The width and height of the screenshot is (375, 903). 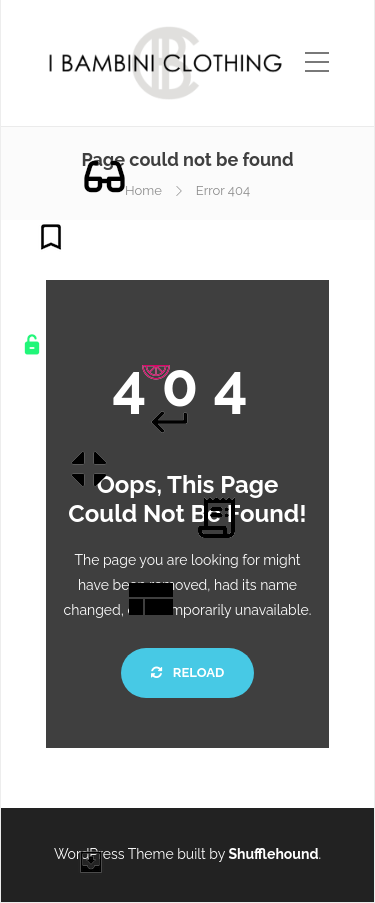 I want to click on move message to inbox, so click(x=91, y=862).